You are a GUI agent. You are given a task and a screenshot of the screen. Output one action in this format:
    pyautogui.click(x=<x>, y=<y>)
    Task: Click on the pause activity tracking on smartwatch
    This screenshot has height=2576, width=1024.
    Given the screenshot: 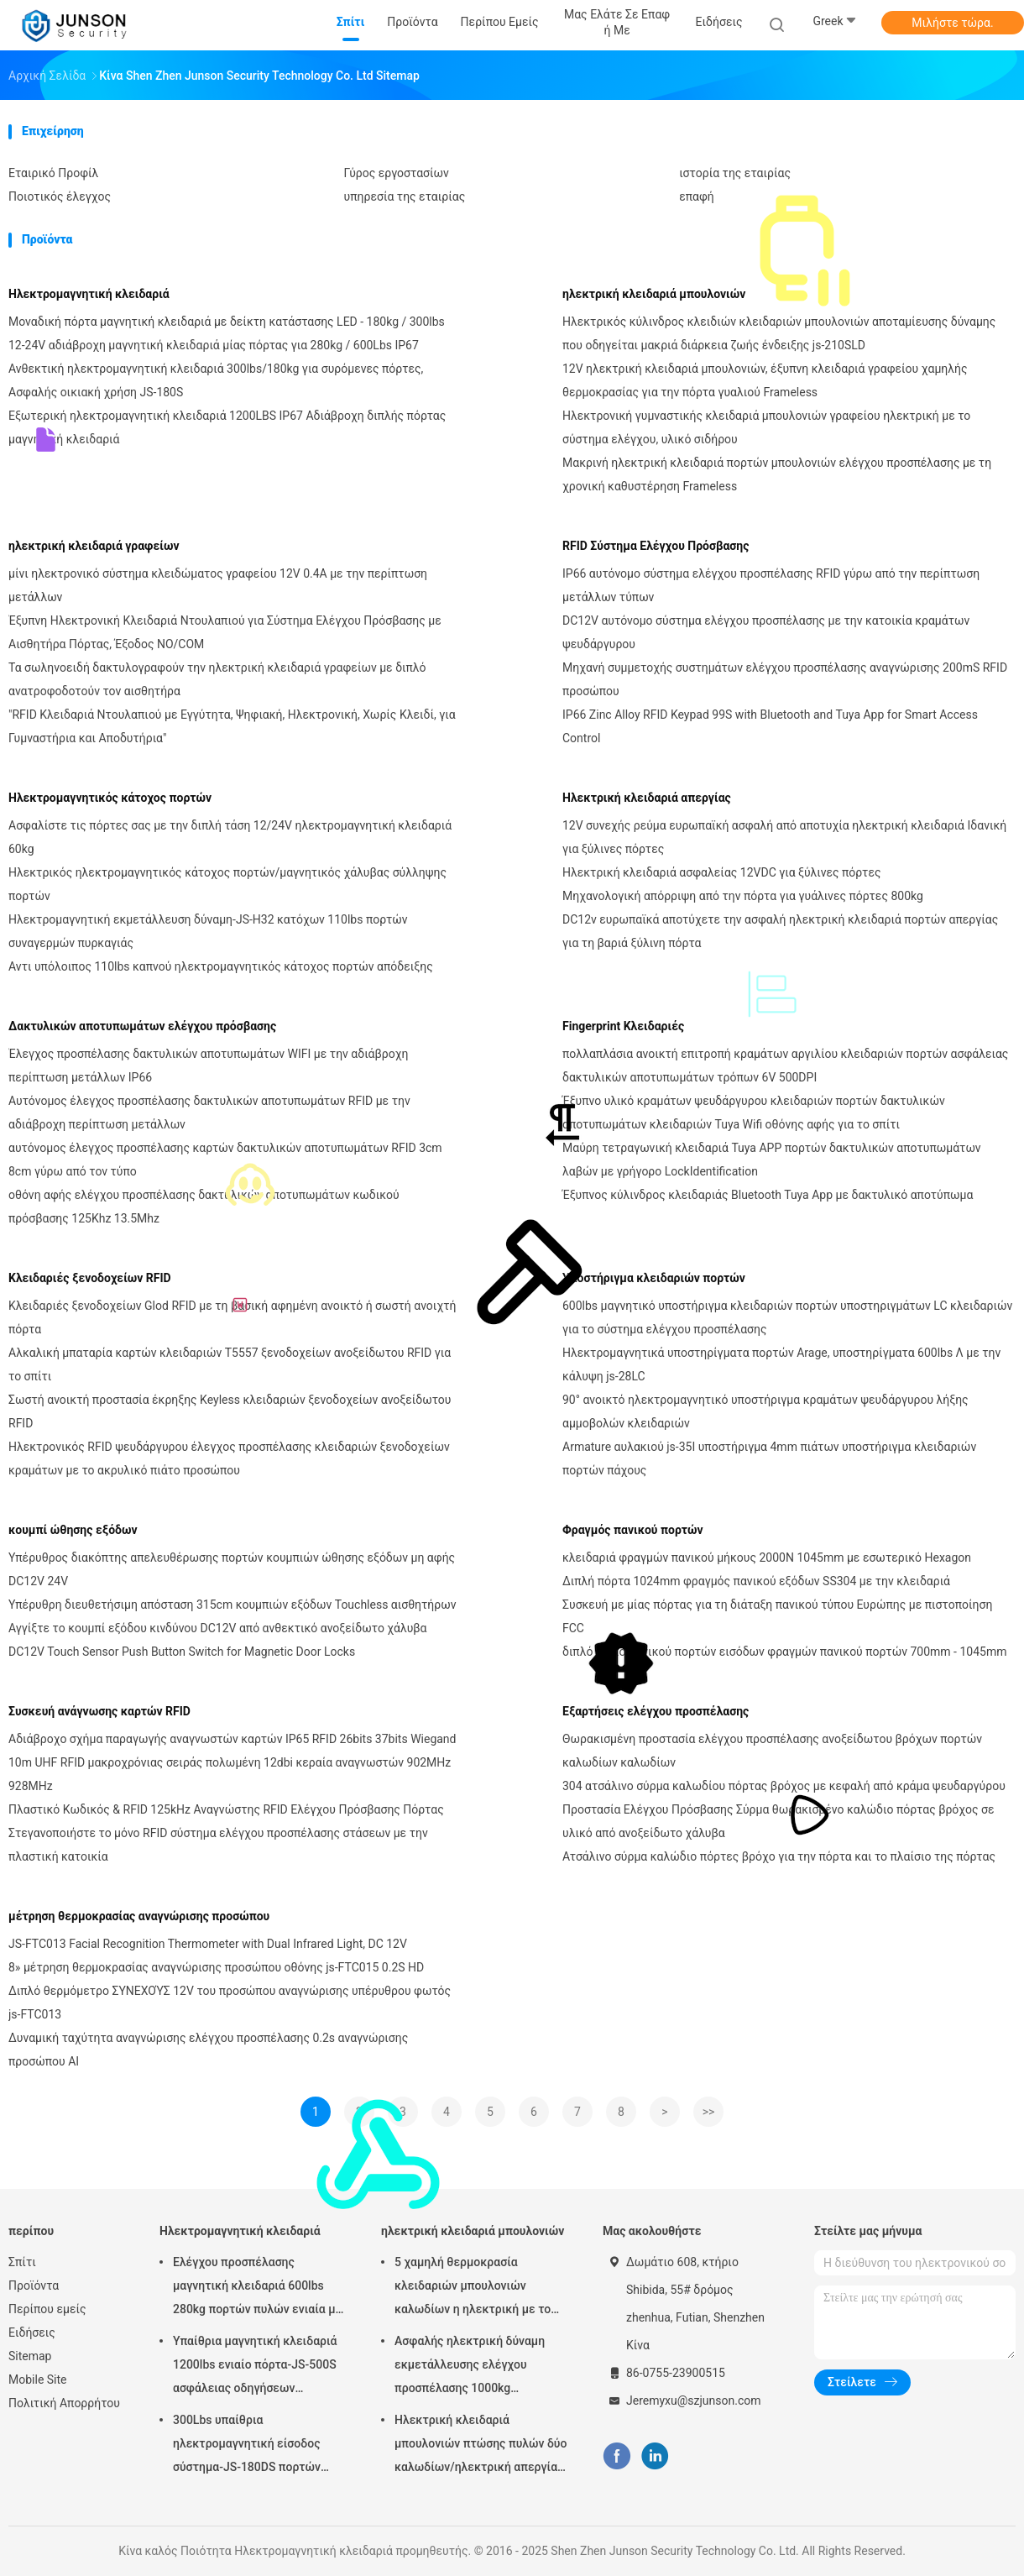 What is the action you would take?
    pyautogui.click(x=797, y=248)
    